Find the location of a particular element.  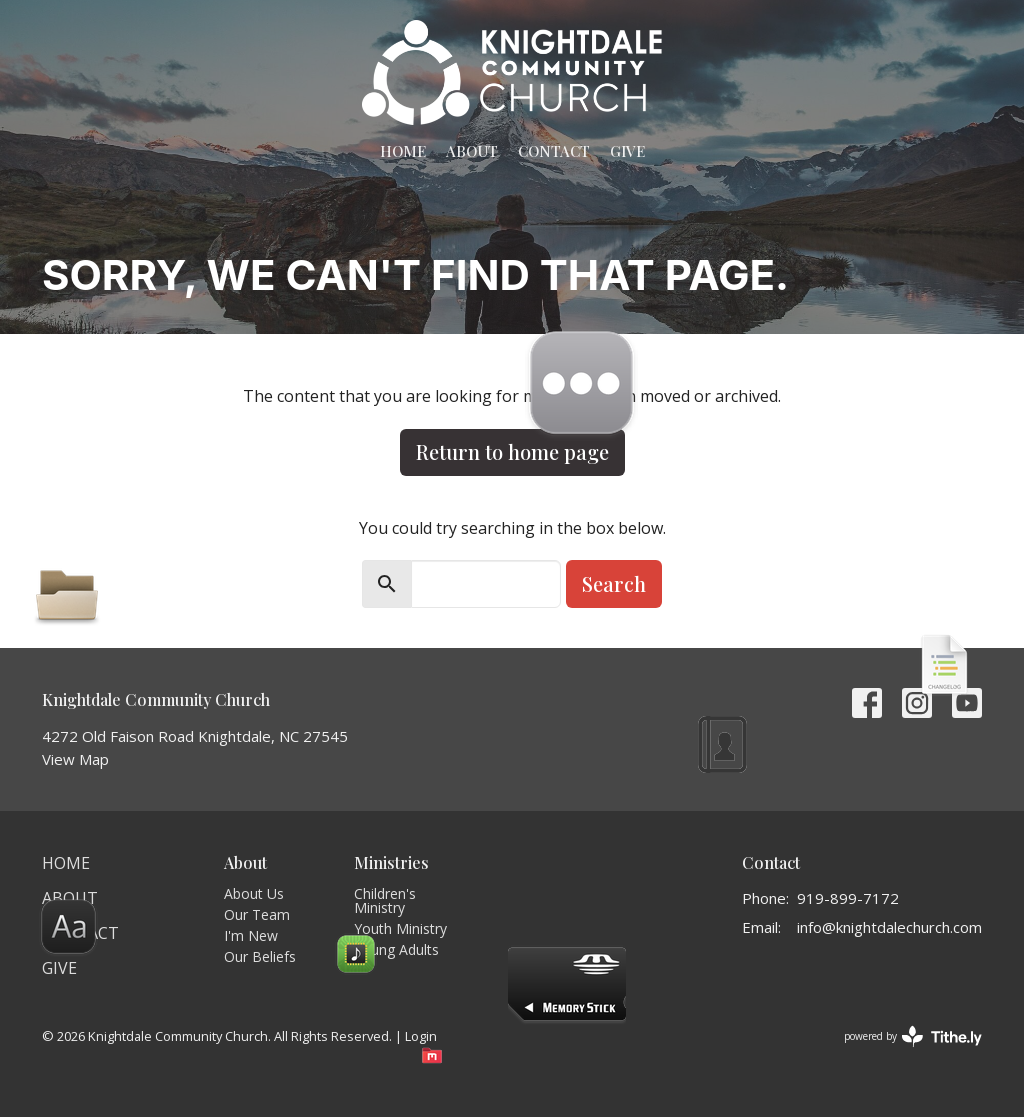

folder containing Quixel Megascans assets is located at coordinates (432, 1056).